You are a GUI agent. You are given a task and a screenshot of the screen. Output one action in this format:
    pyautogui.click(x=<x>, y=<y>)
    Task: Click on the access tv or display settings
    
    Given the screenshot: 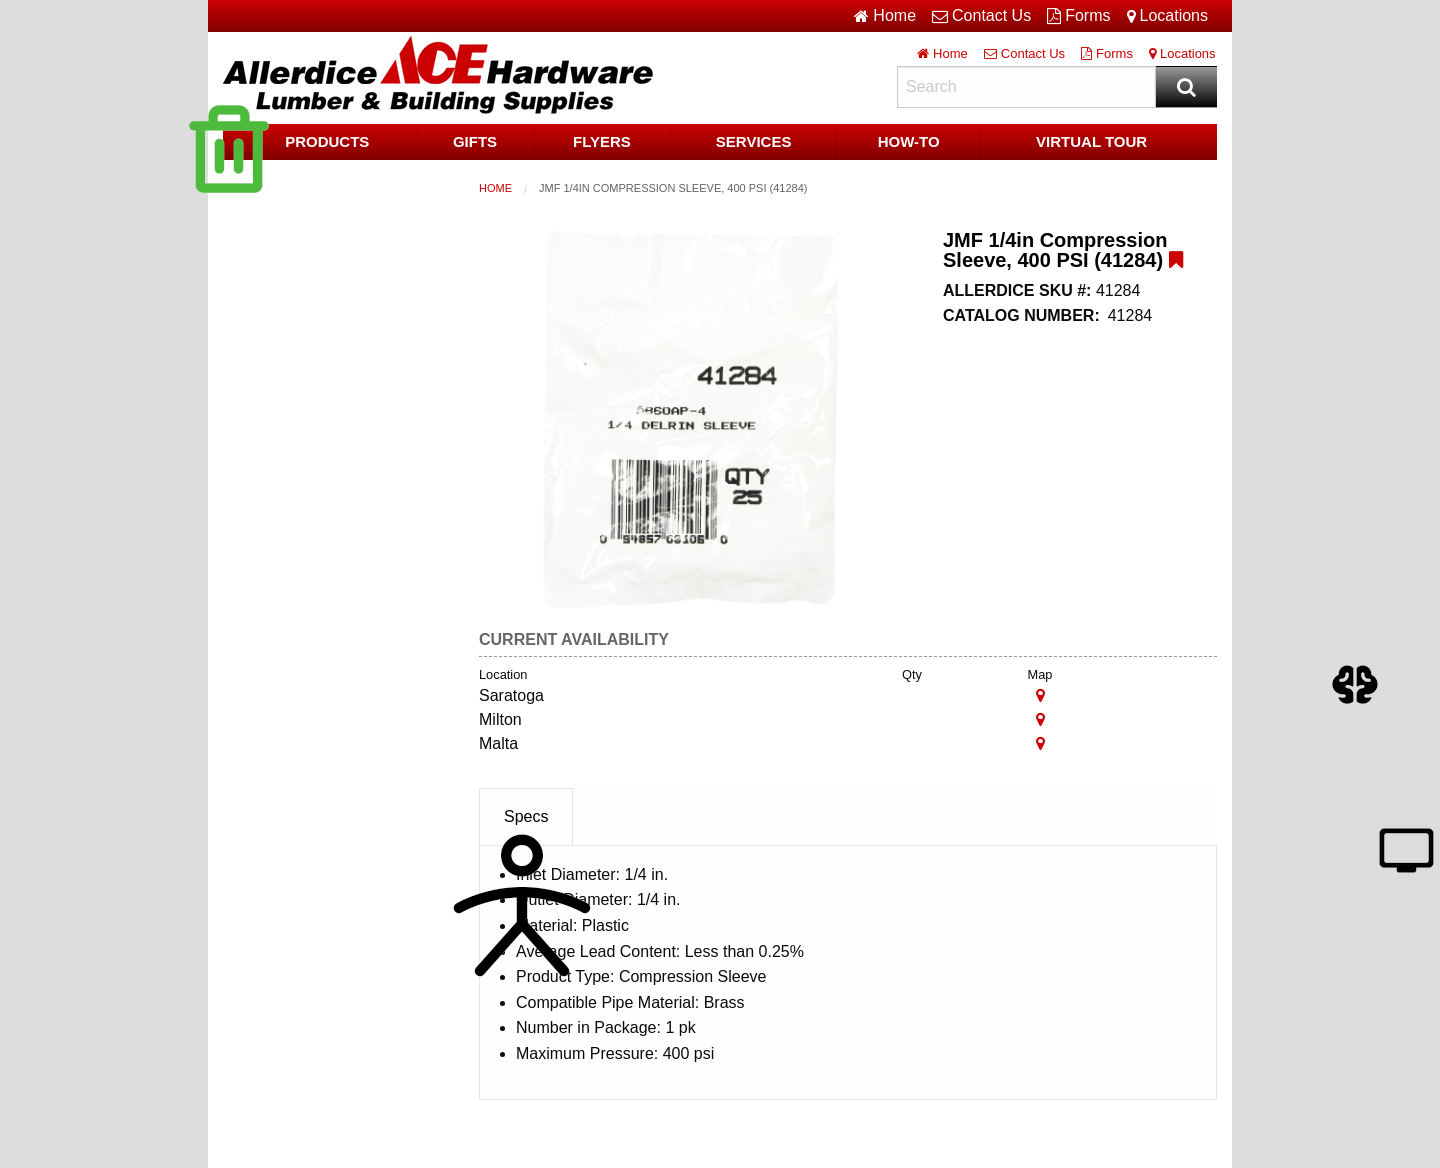 What is the action you would take?
    pyautogui.click(x=1406, y=850)
    